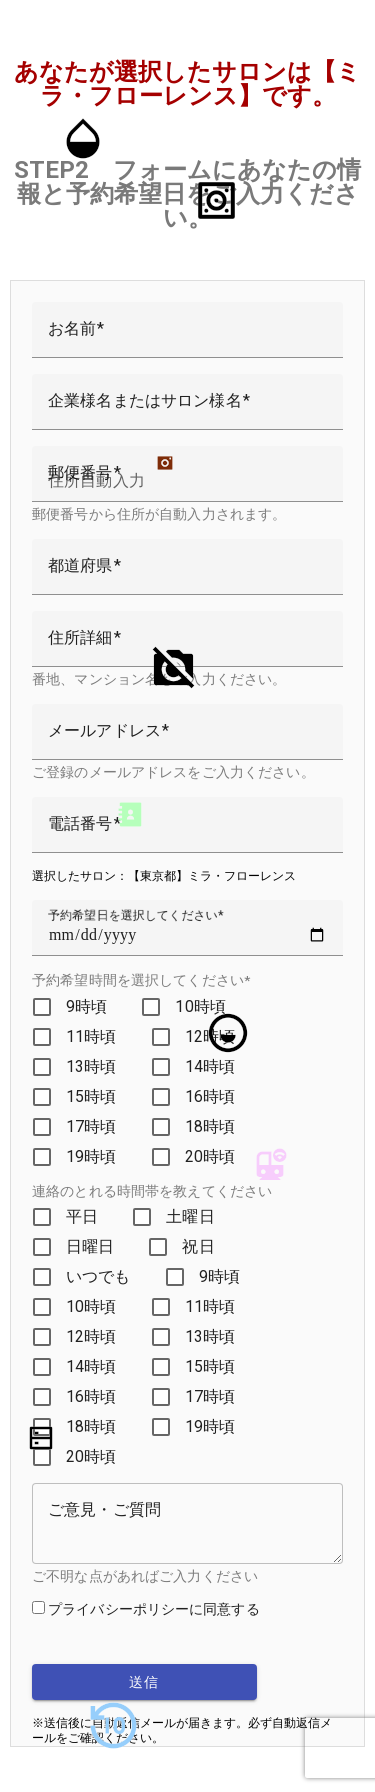 The image size is (375, 1792). I want to click on adjust color contrast settings, so click(83, 140).